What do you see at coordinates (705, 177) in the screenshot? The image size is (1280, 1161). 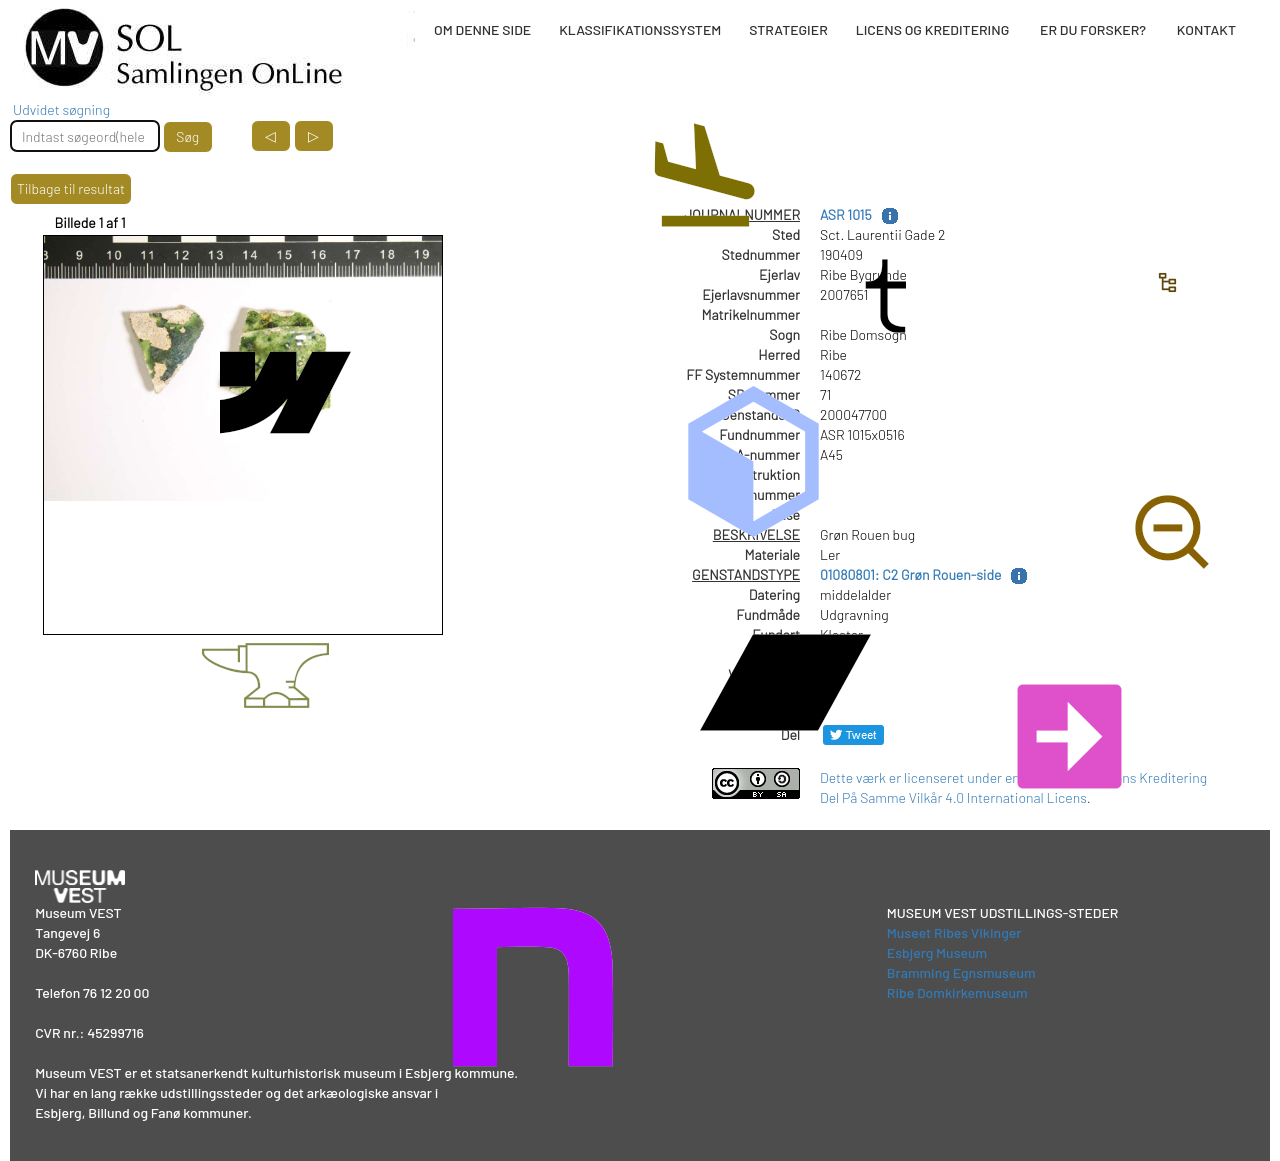 I see `indicates arriving flight status` at bounding box center [705, 177].